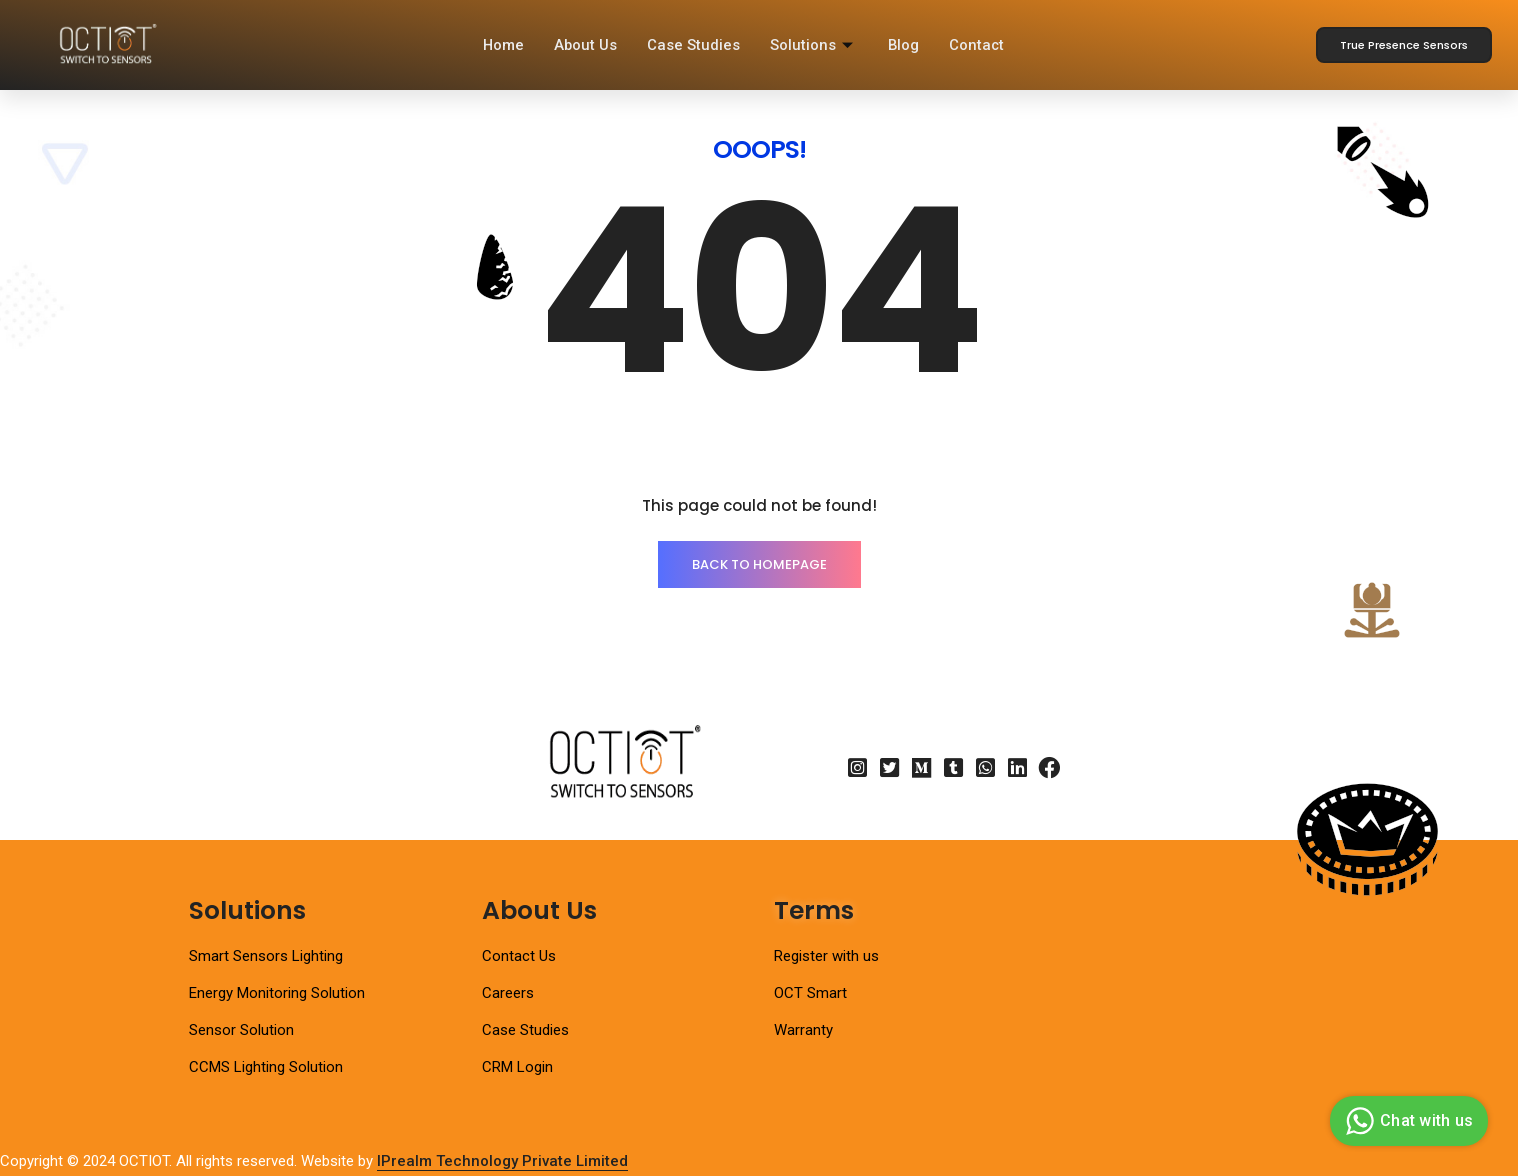  What do you see at coordinates (1367, 839) in the screenshot?
I see `view your premium currency balance` at bounding box center [1367, 839].